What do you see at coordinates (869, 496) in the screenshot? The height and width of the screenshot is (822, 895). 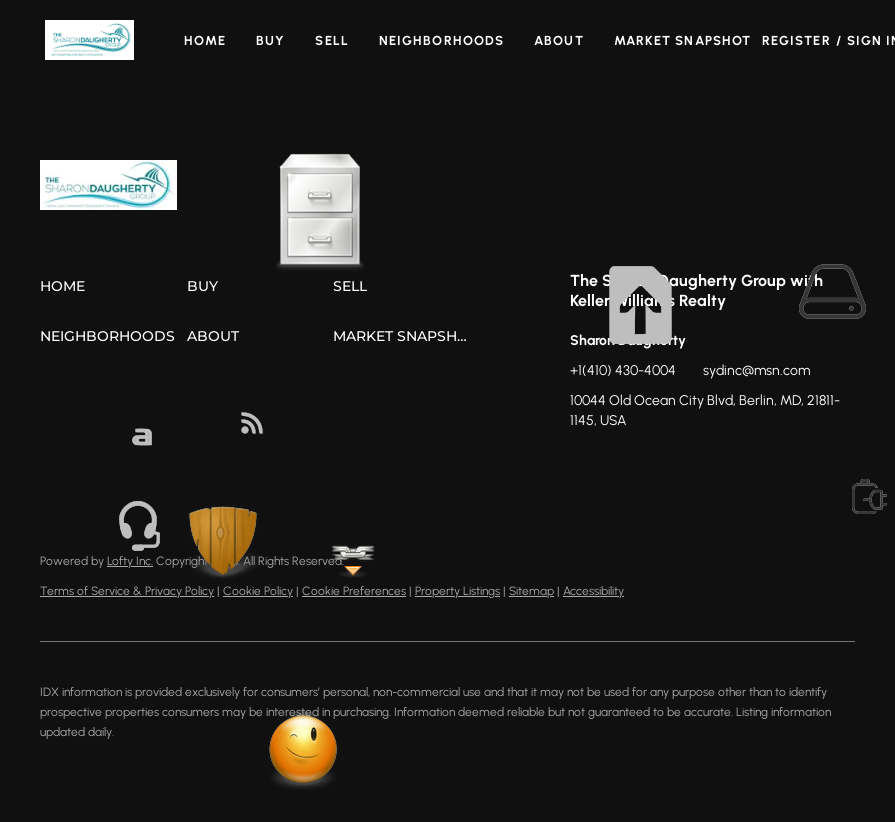 I see `access power and battery settings` at bounding box center [869, 496].